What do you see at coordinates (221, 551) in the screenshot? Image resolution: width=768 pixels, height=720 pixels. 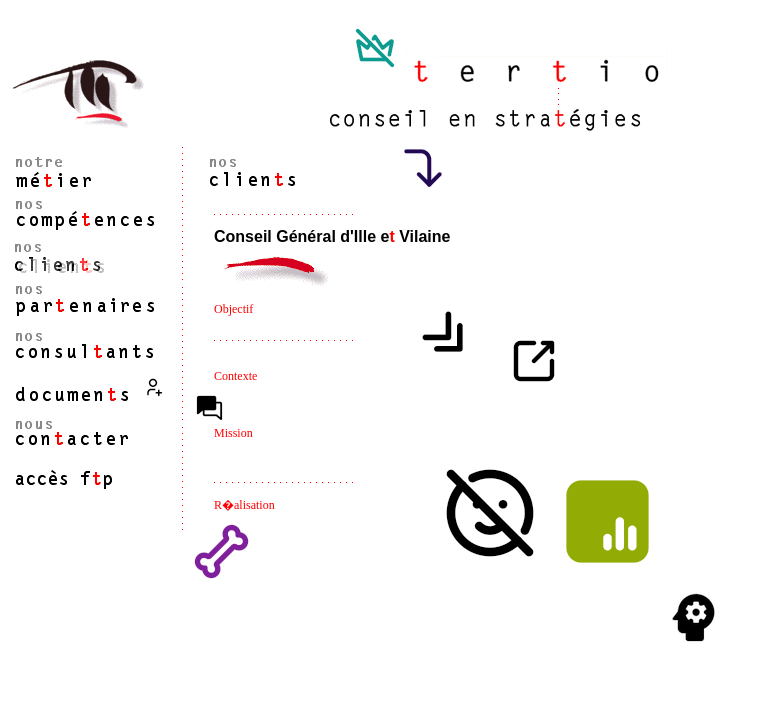 I see `access pet-related features or settings` at bounding box center [221, 551].